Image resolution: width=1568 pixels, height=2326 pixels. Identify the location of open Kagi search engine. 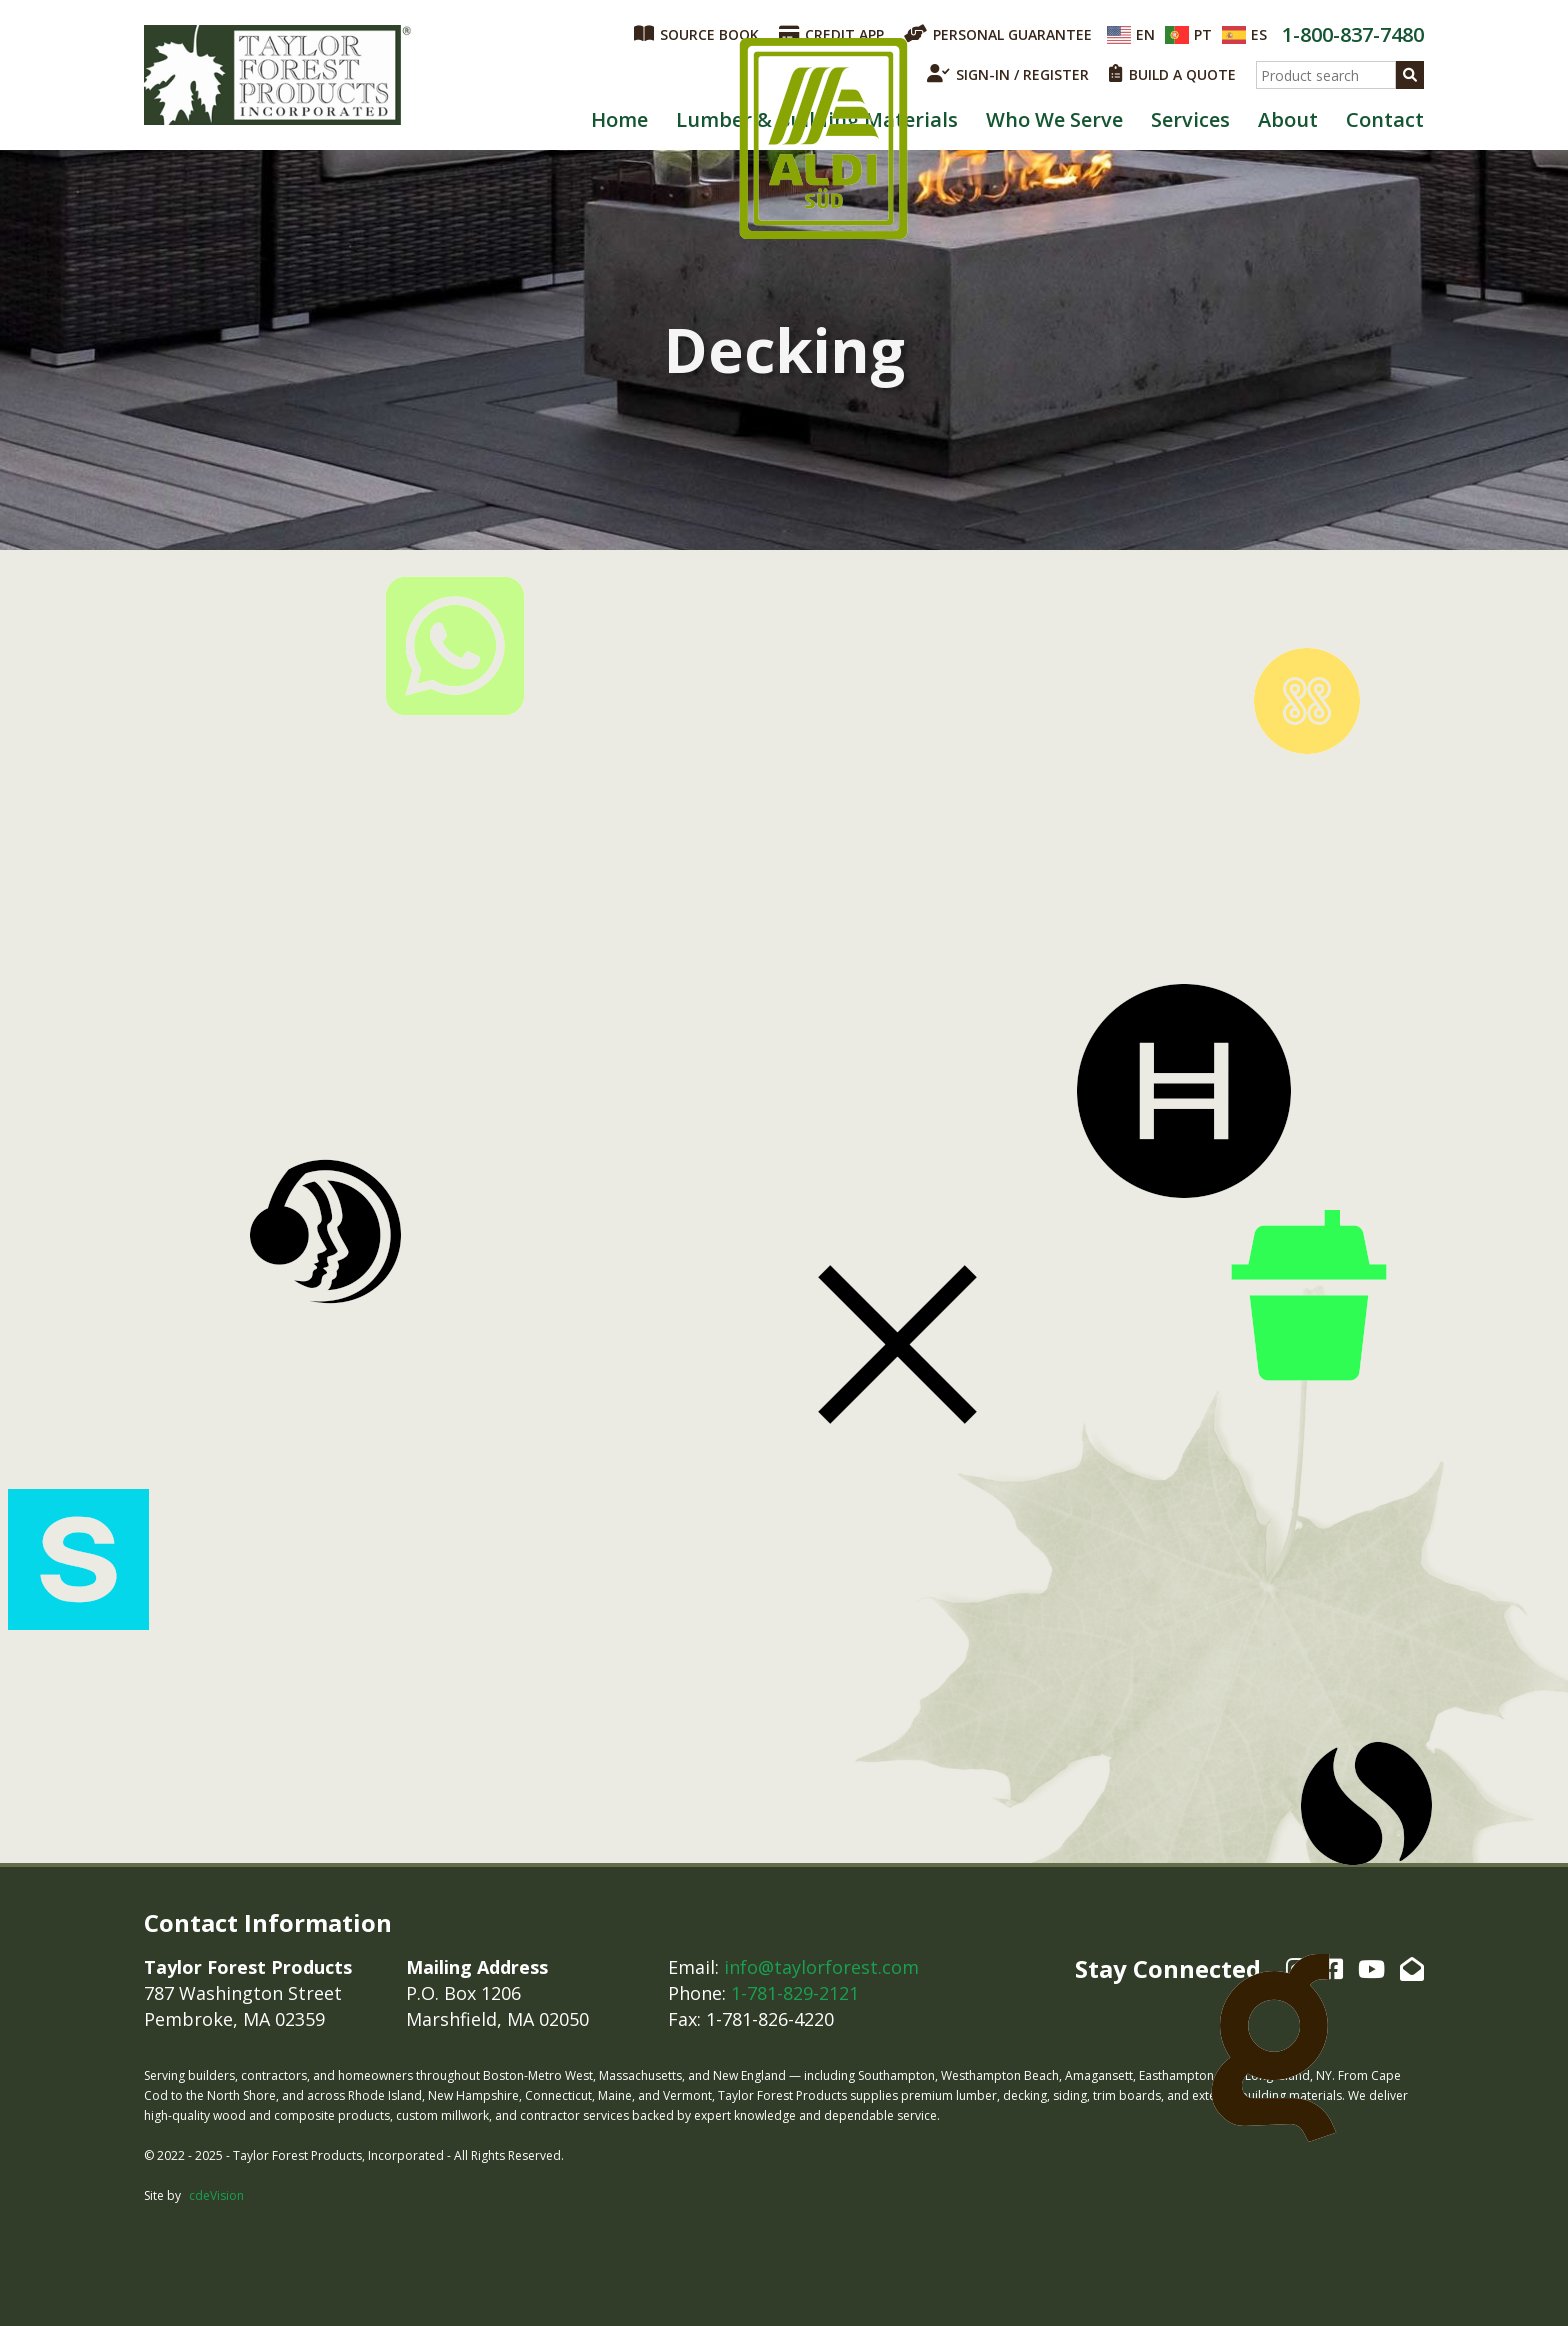
(1274, 2048).